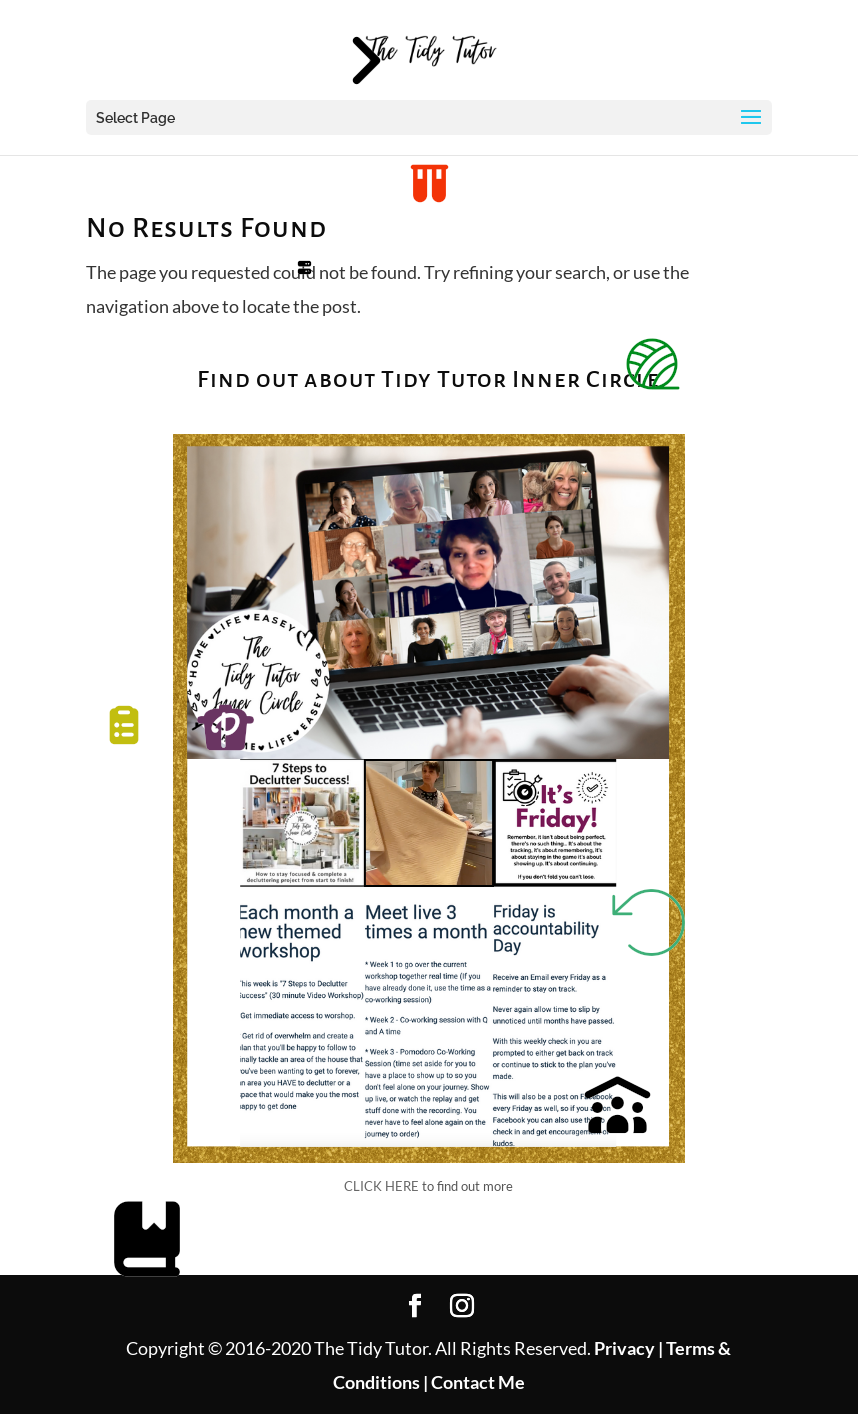 This screenshot has width=858, height=1414. I want to click on access your bookmarked reading list, so click(147, 1239).